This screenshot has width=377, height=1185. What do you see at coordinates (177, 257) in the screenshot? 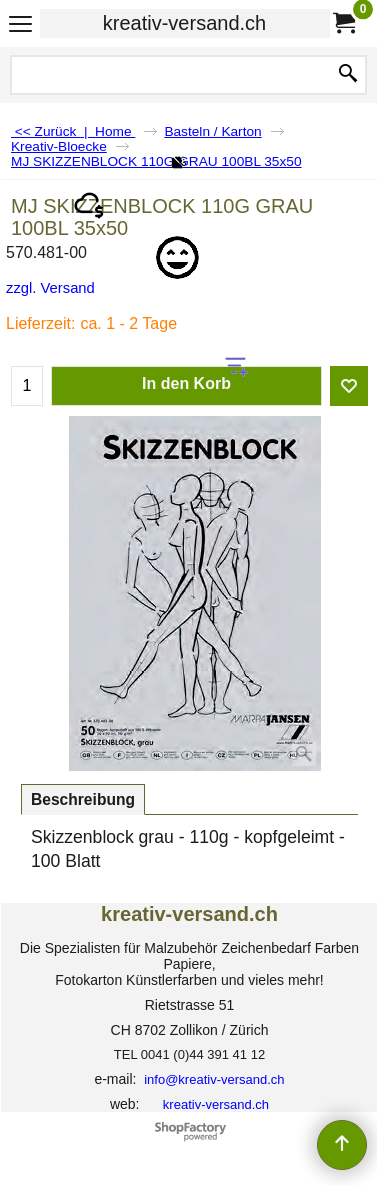
I see `rate your experience as very satisfied` at bounding box center [177, 257].